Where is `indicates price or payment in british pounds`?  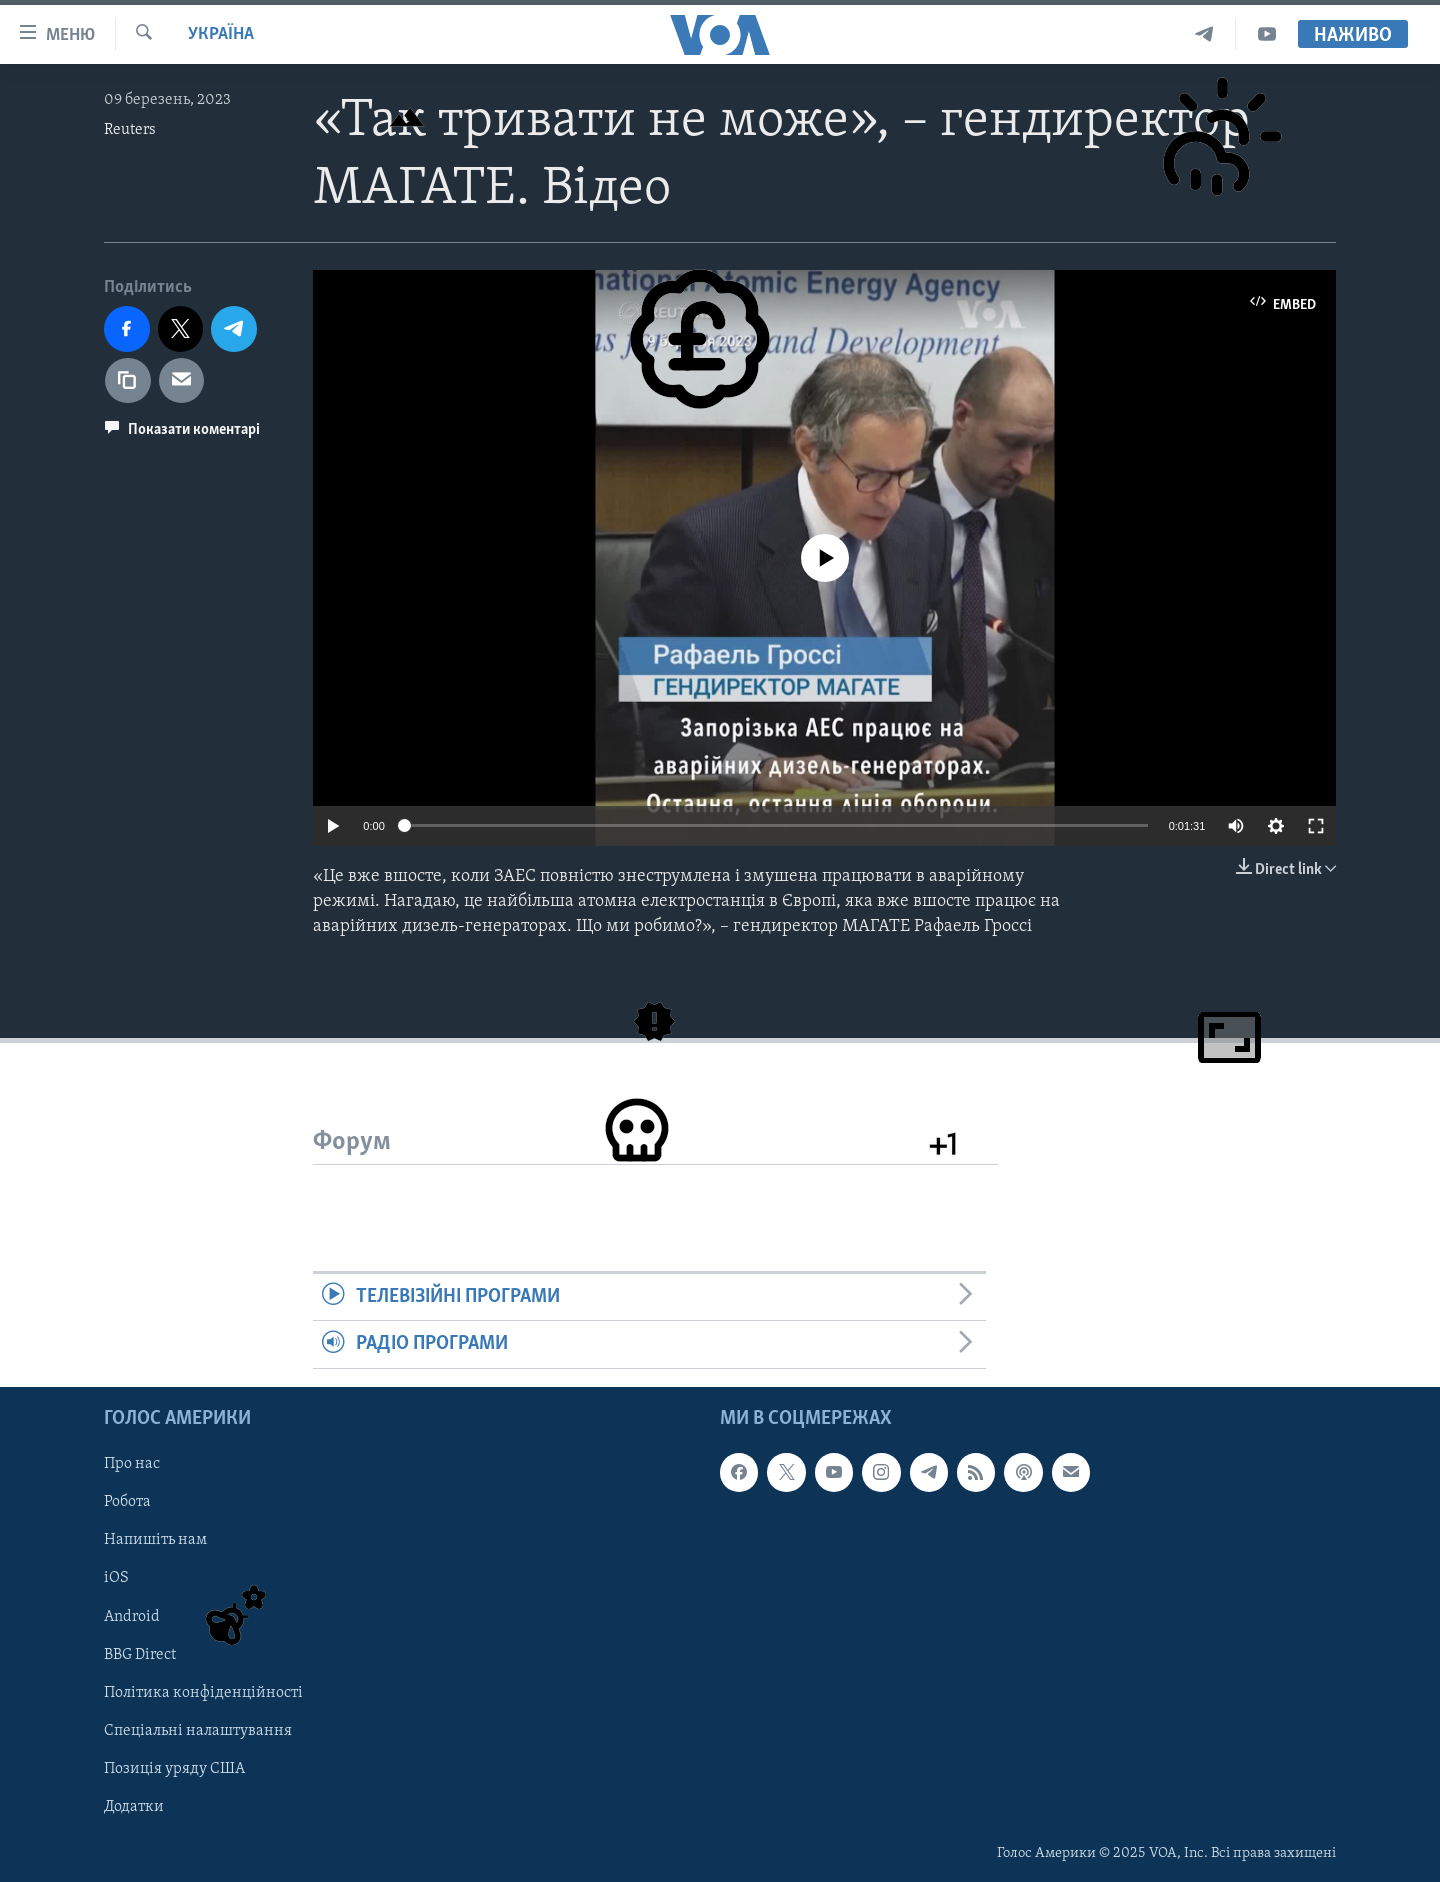
indicates price or payment in british pounds is located at coordinates (700, 339).